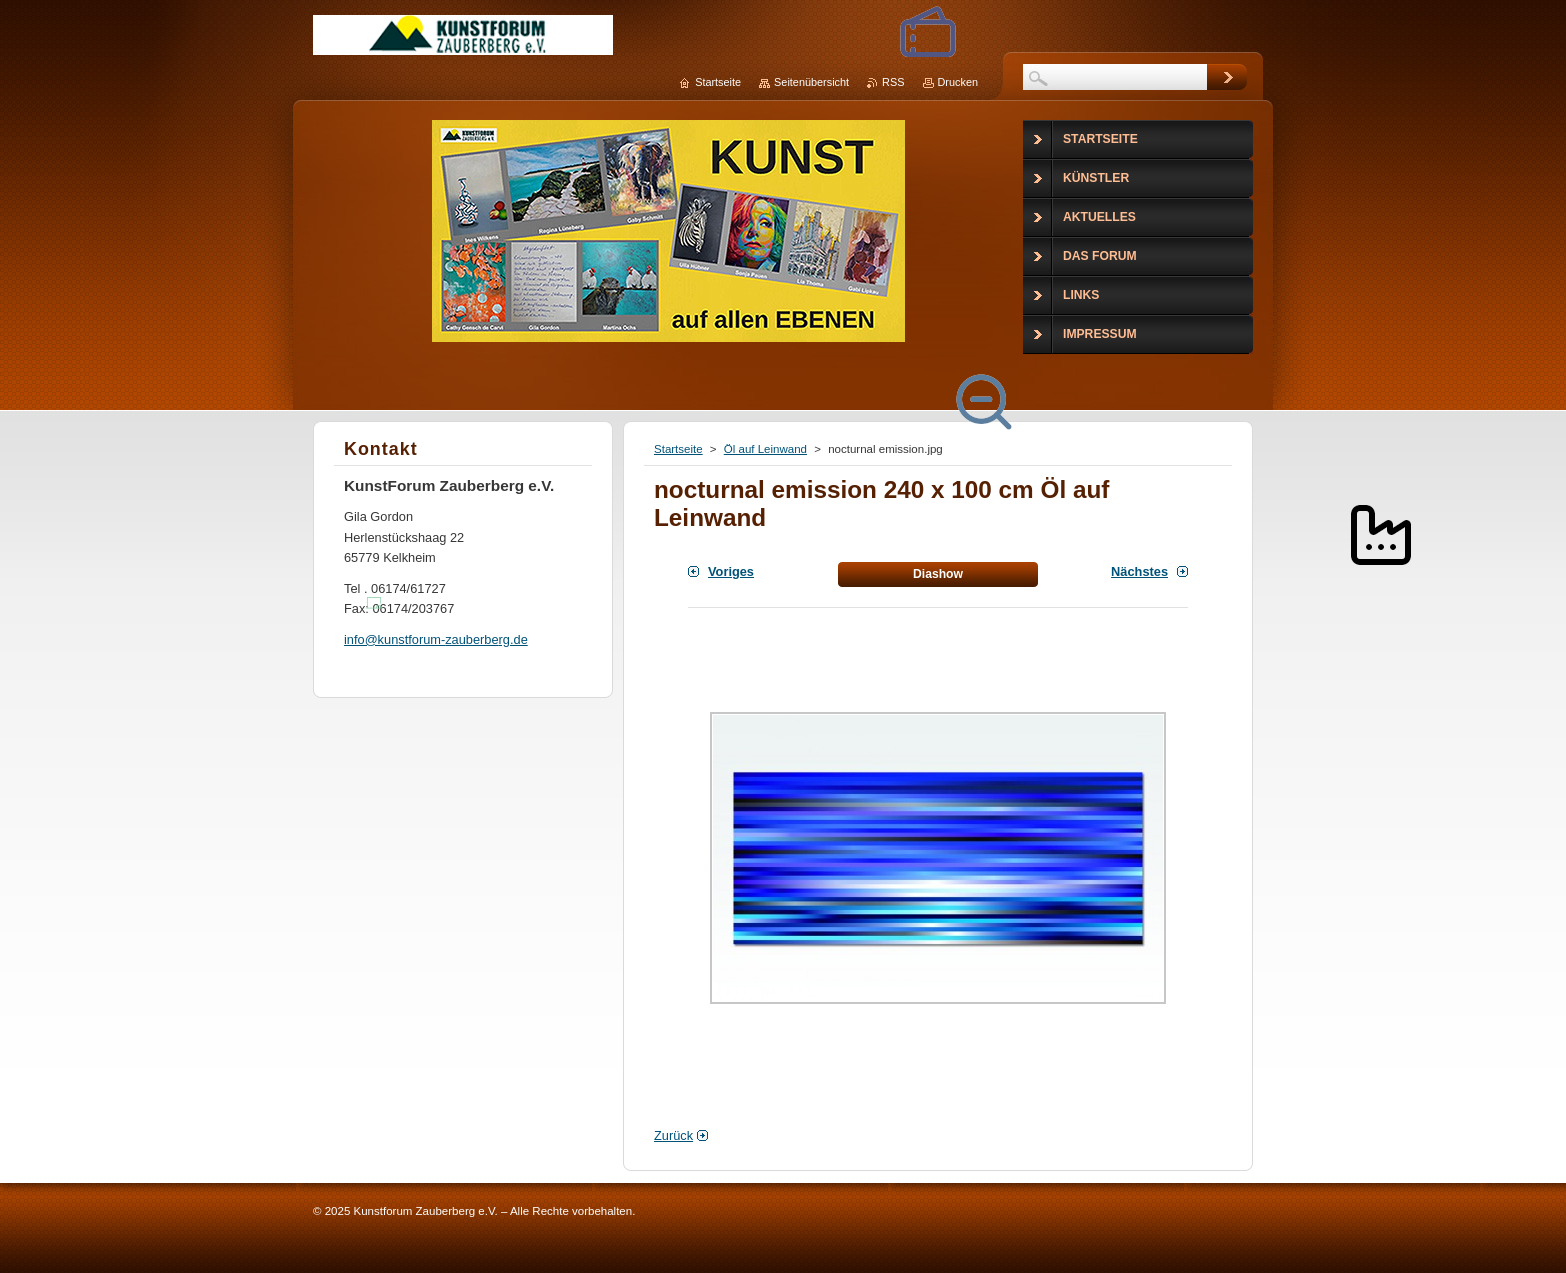  I want to click on view your tickets, so click(928, 32).